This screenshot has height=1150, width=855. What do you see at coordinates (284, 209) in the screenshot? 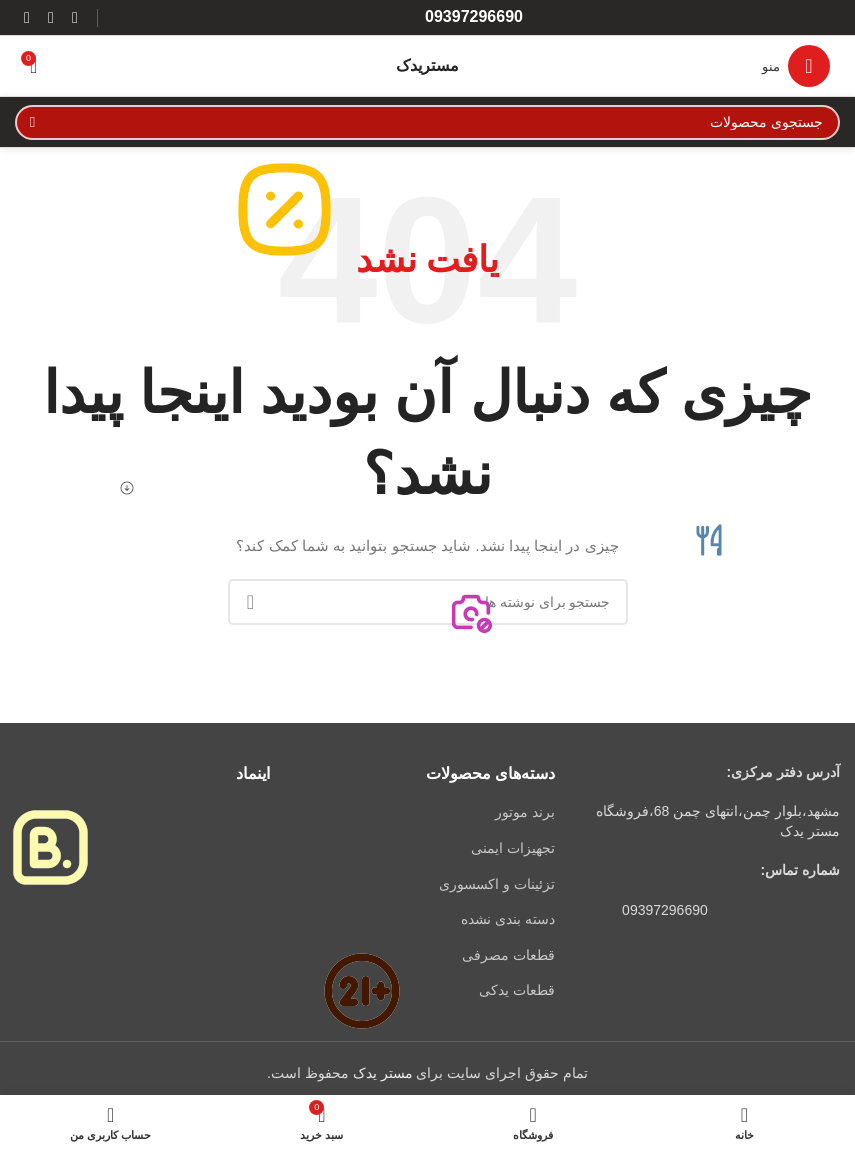
I see `view discount or promotional offer` at bounding box center [284, 209].